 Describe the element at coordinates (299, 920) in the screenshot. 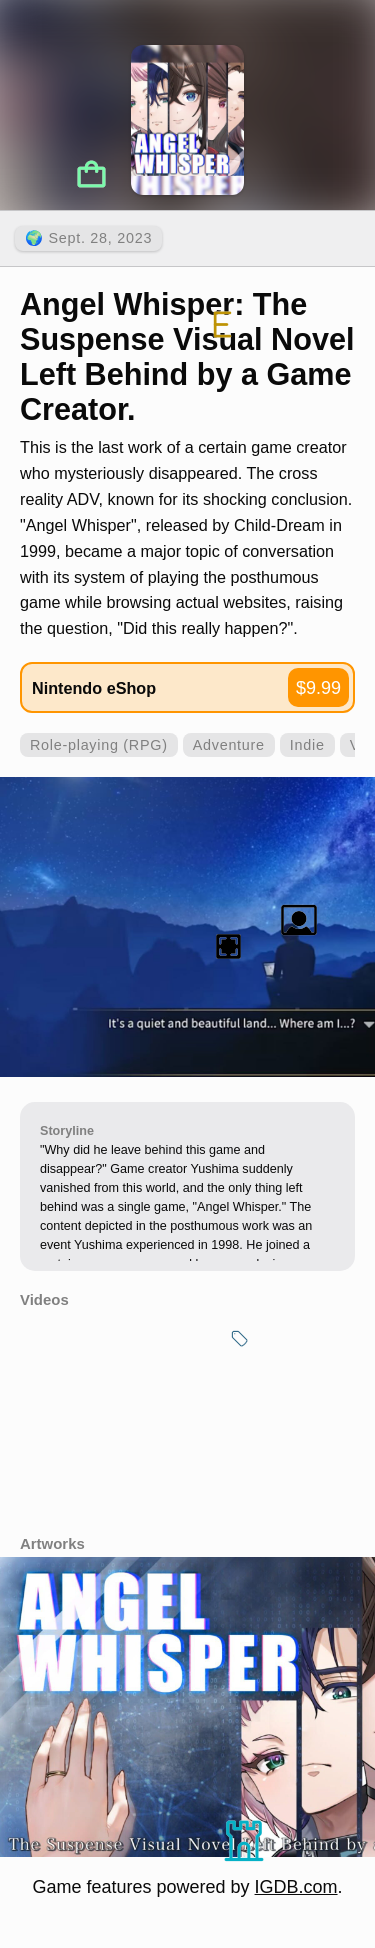

I see `view user profile` at that location.